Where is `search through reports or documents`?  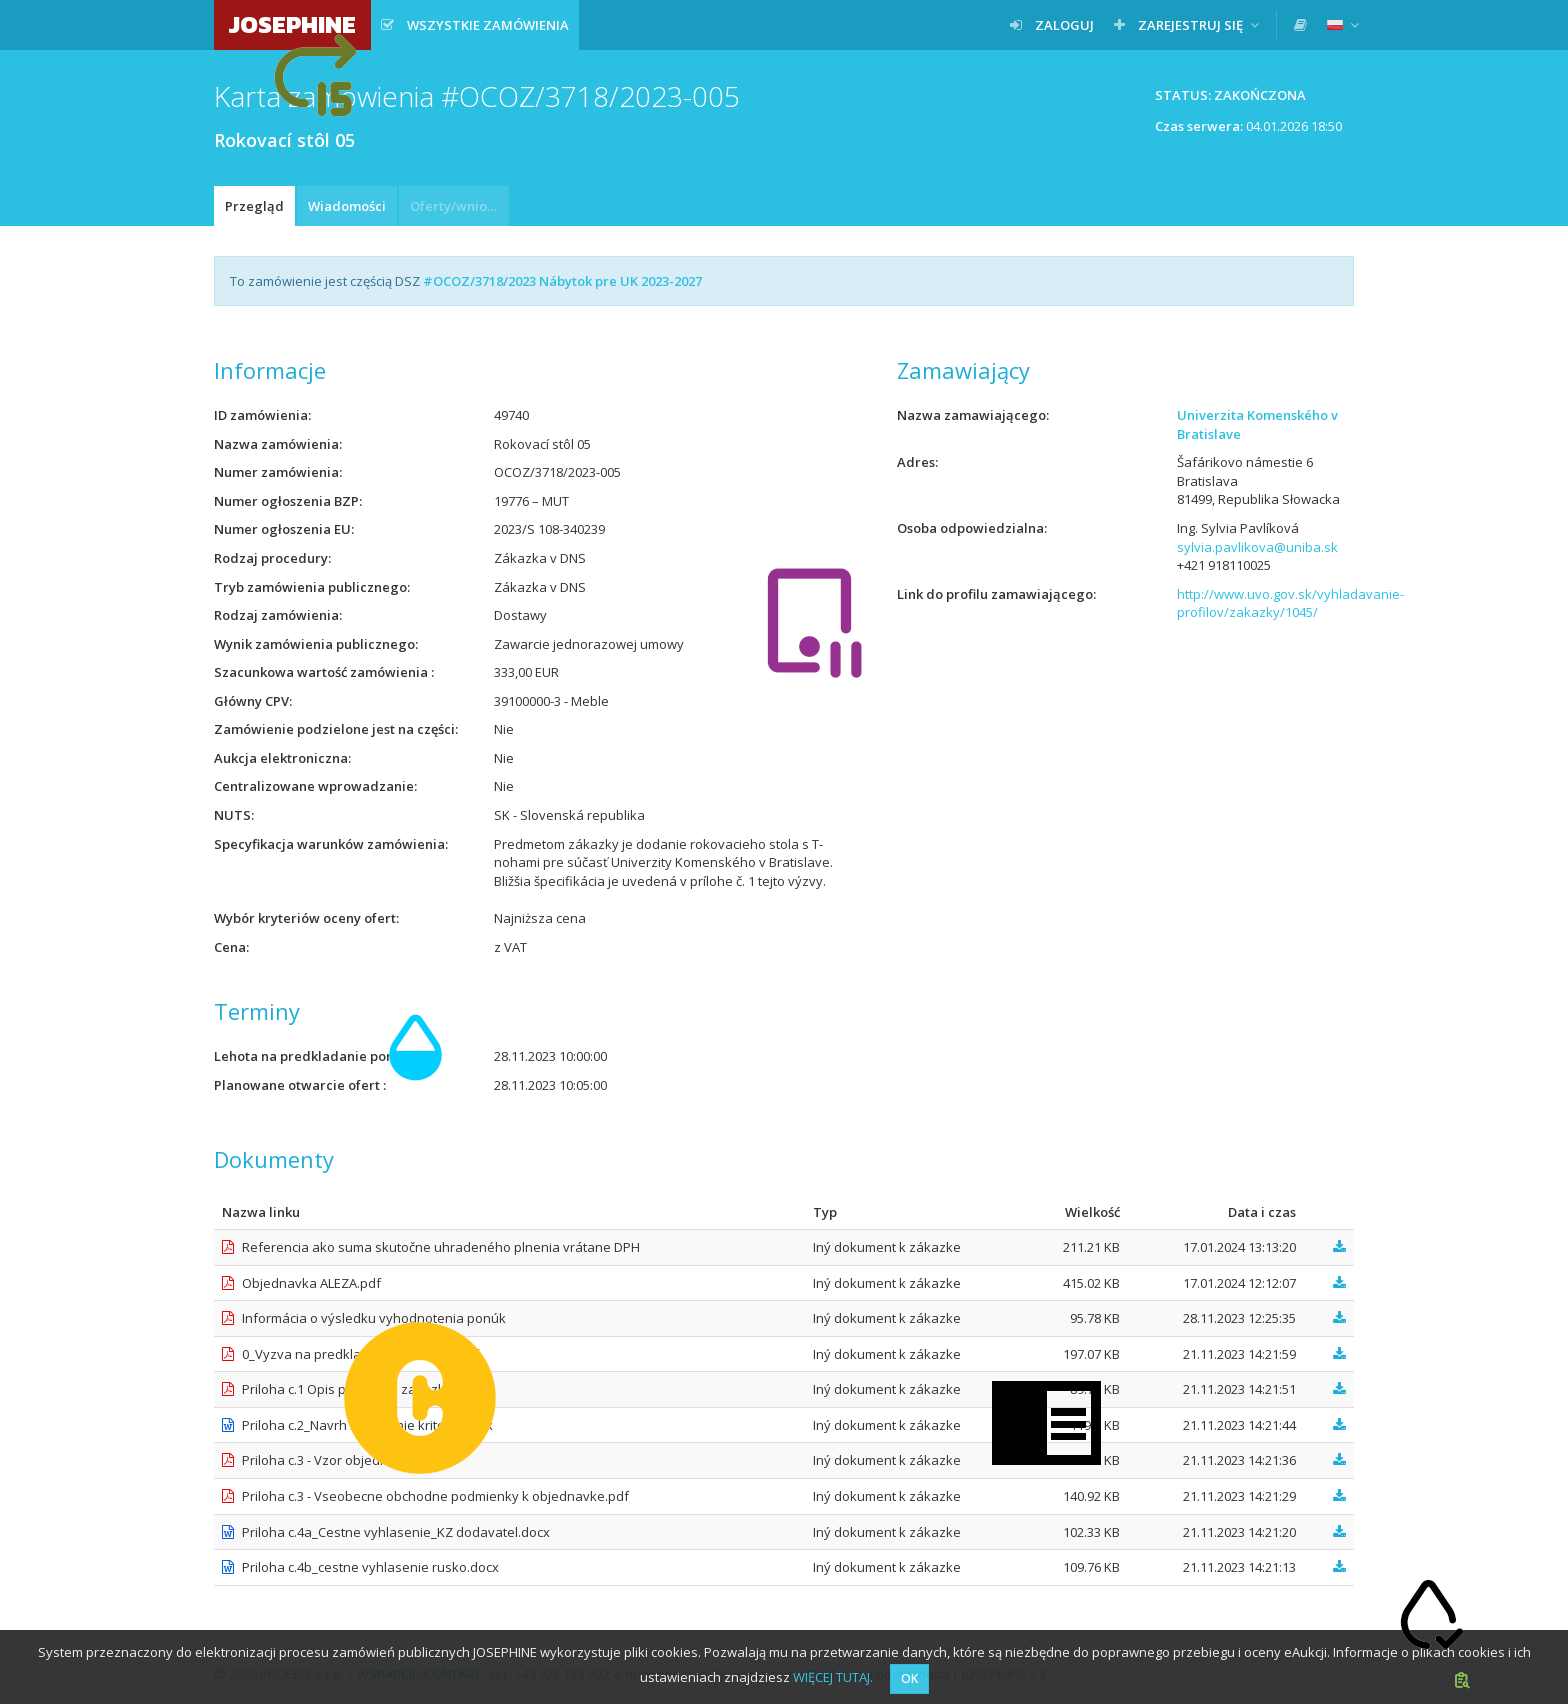 search through reports or documents is located at coordinates (1462, 1680).